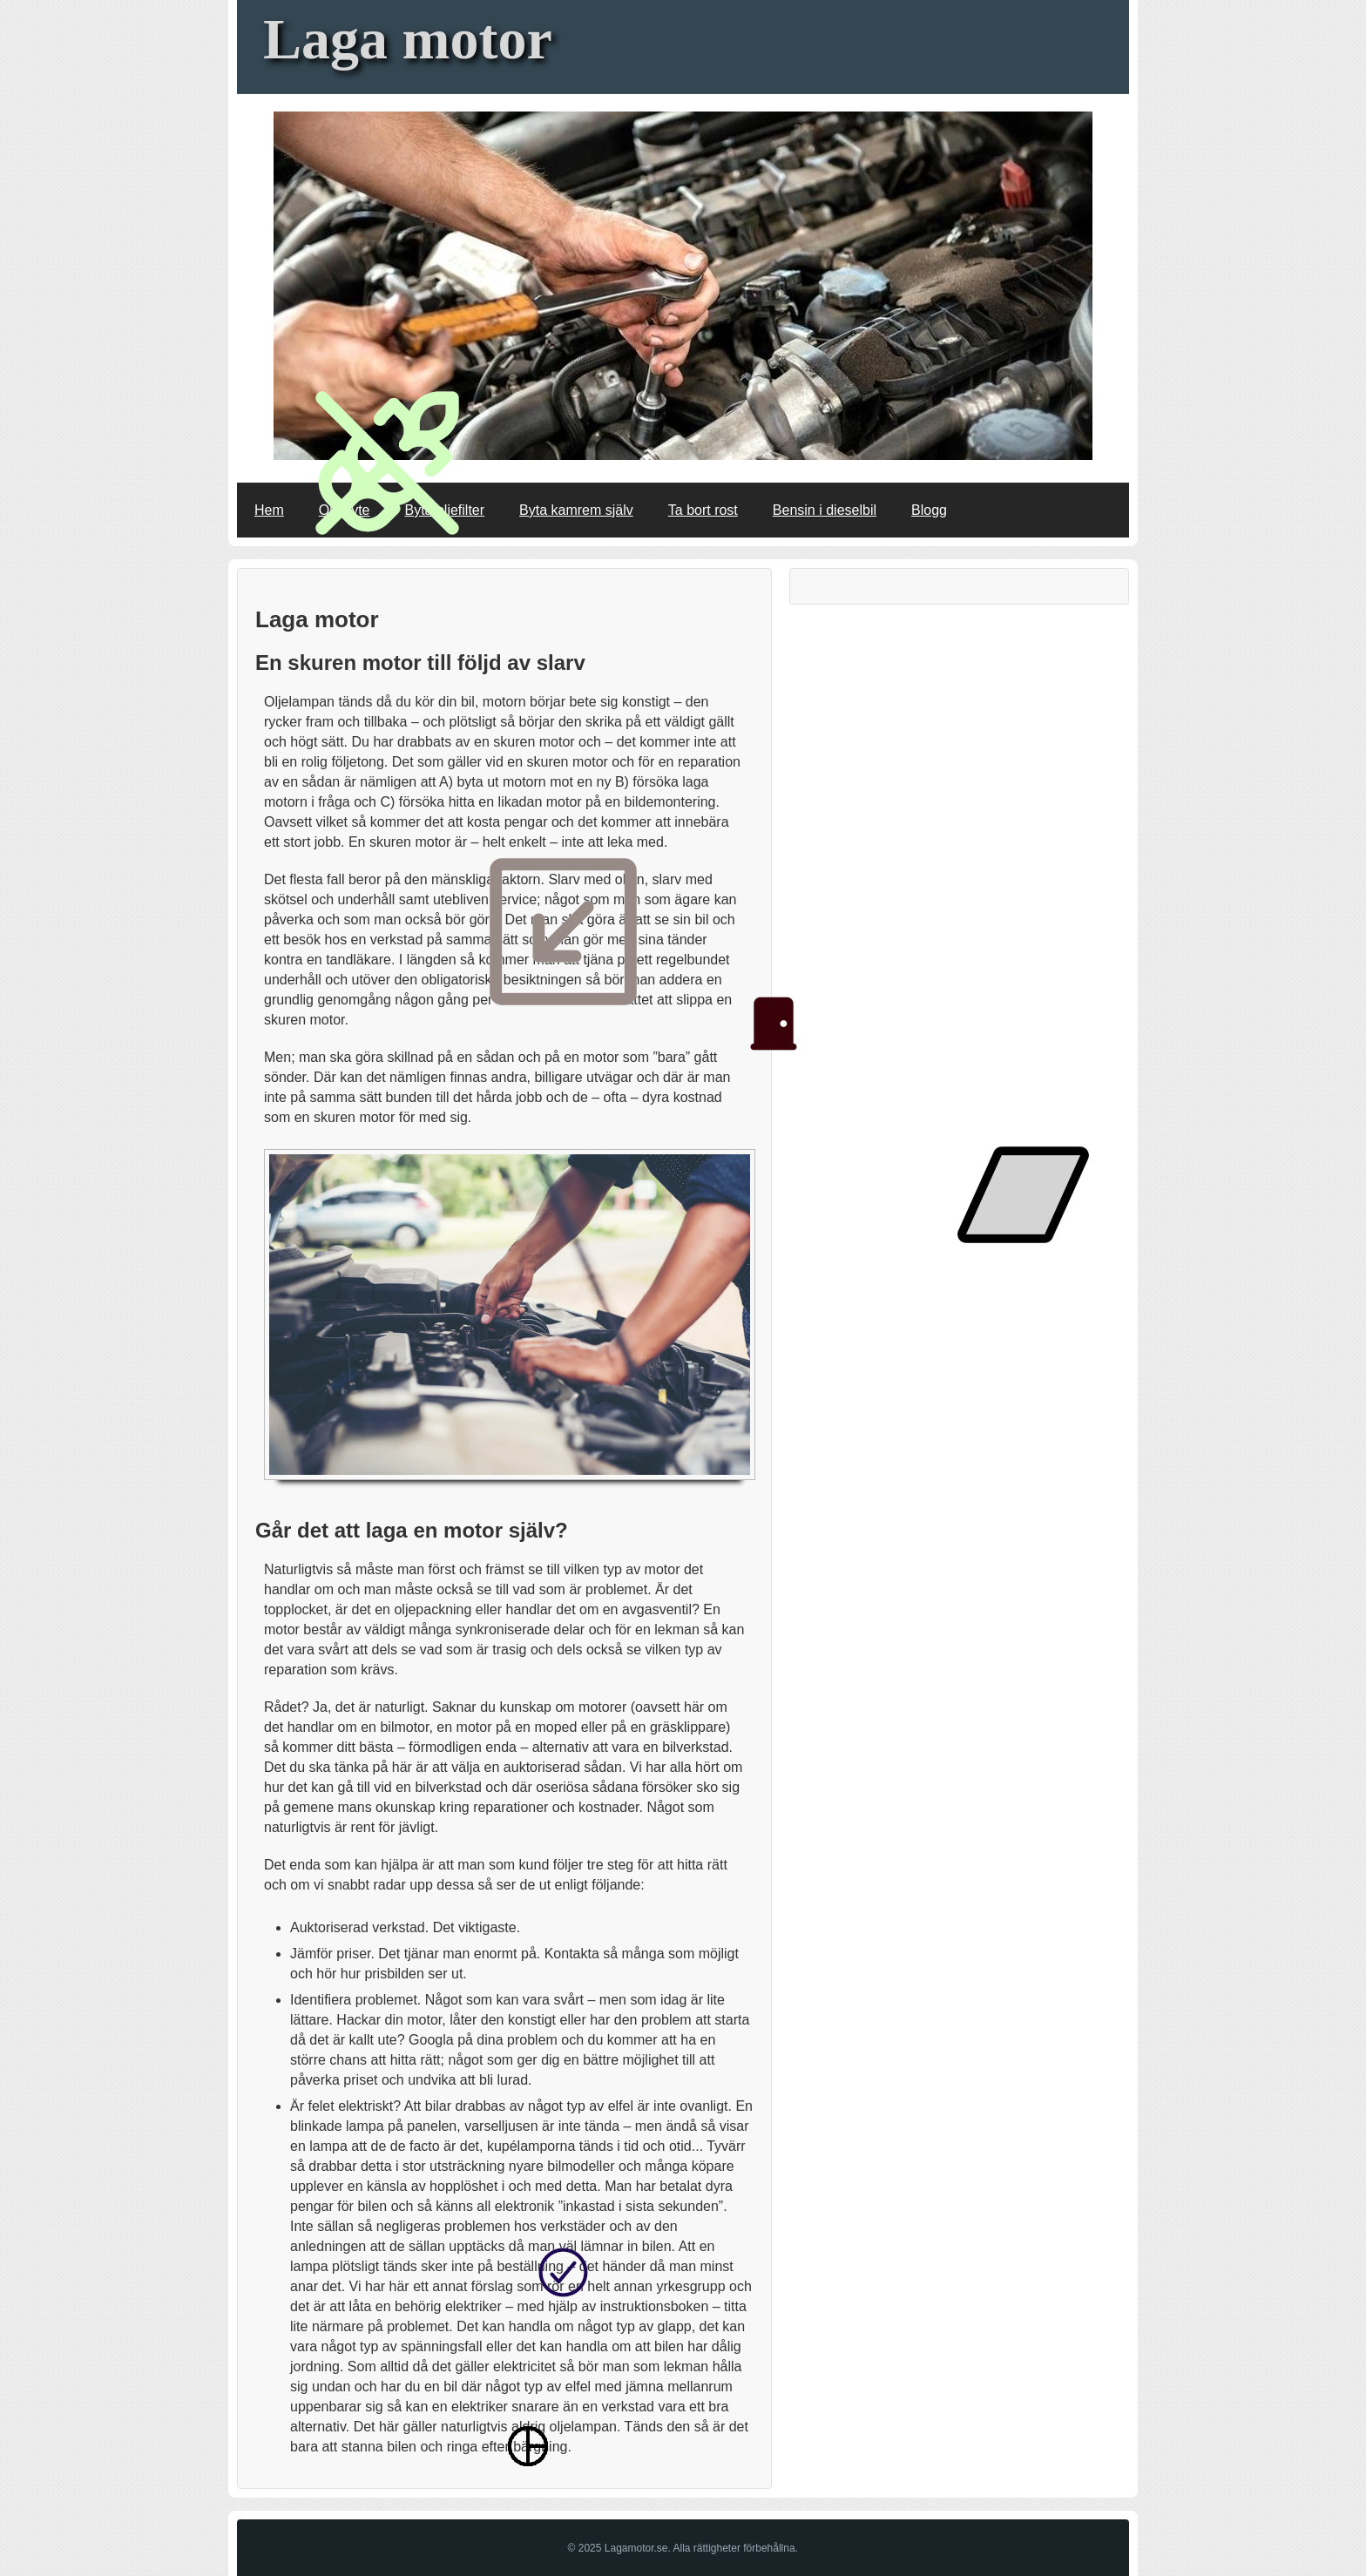 This screenshot has width=1366, height=2576. Describe the element at coordinates (563, 931) in the screenshot. I see `move content to bottom-left corner` at that location.